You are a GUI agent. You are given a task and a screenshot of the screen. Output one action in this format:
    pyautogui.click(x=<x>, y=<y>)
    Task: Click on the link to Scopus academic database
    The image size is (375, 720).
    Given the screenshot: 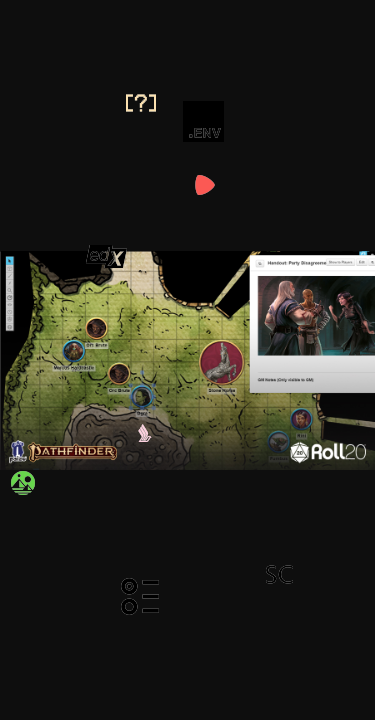 What is the action you would take?
    pyautogui.click(x=279, y=574)
    